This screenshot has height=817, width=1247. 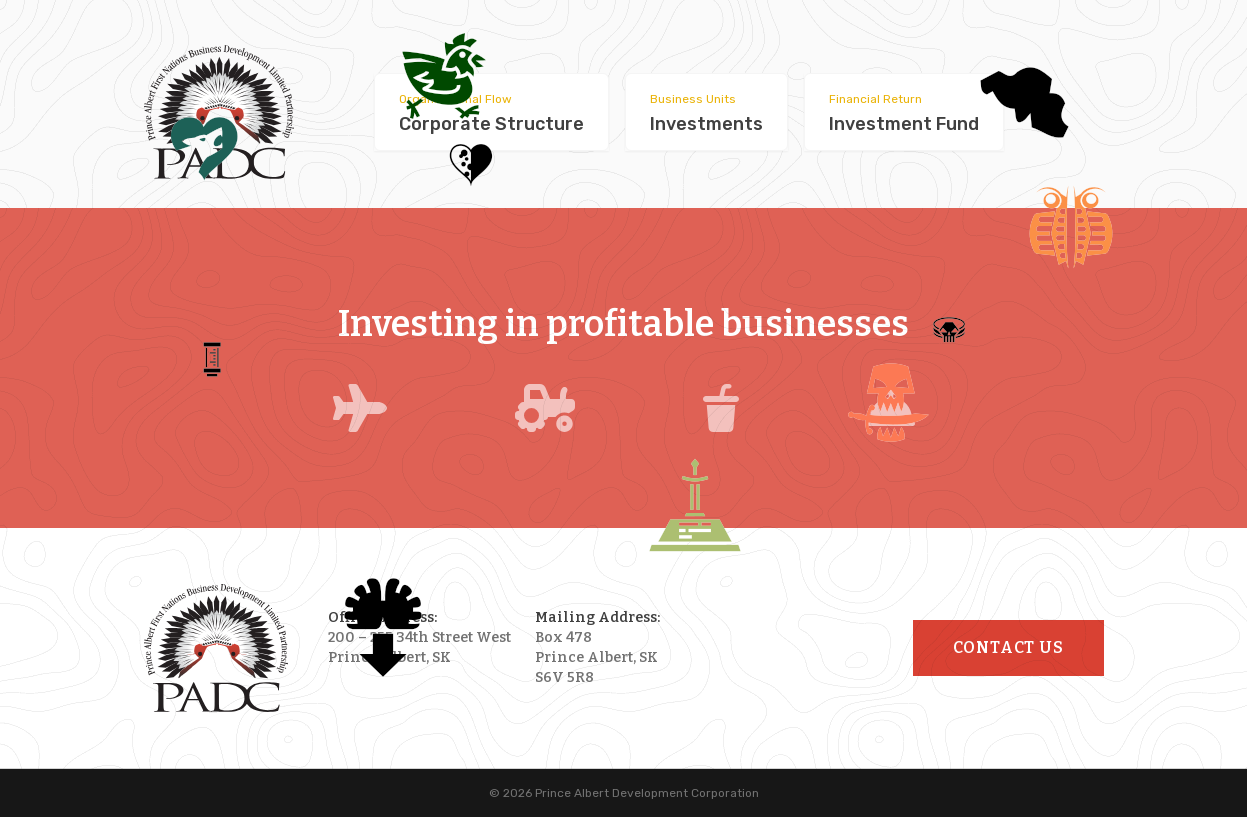 What do you see at coordinates (383, 627) in the screenshot?
I see `export or download your thoughts and notes` at bounding box center [383, 627].